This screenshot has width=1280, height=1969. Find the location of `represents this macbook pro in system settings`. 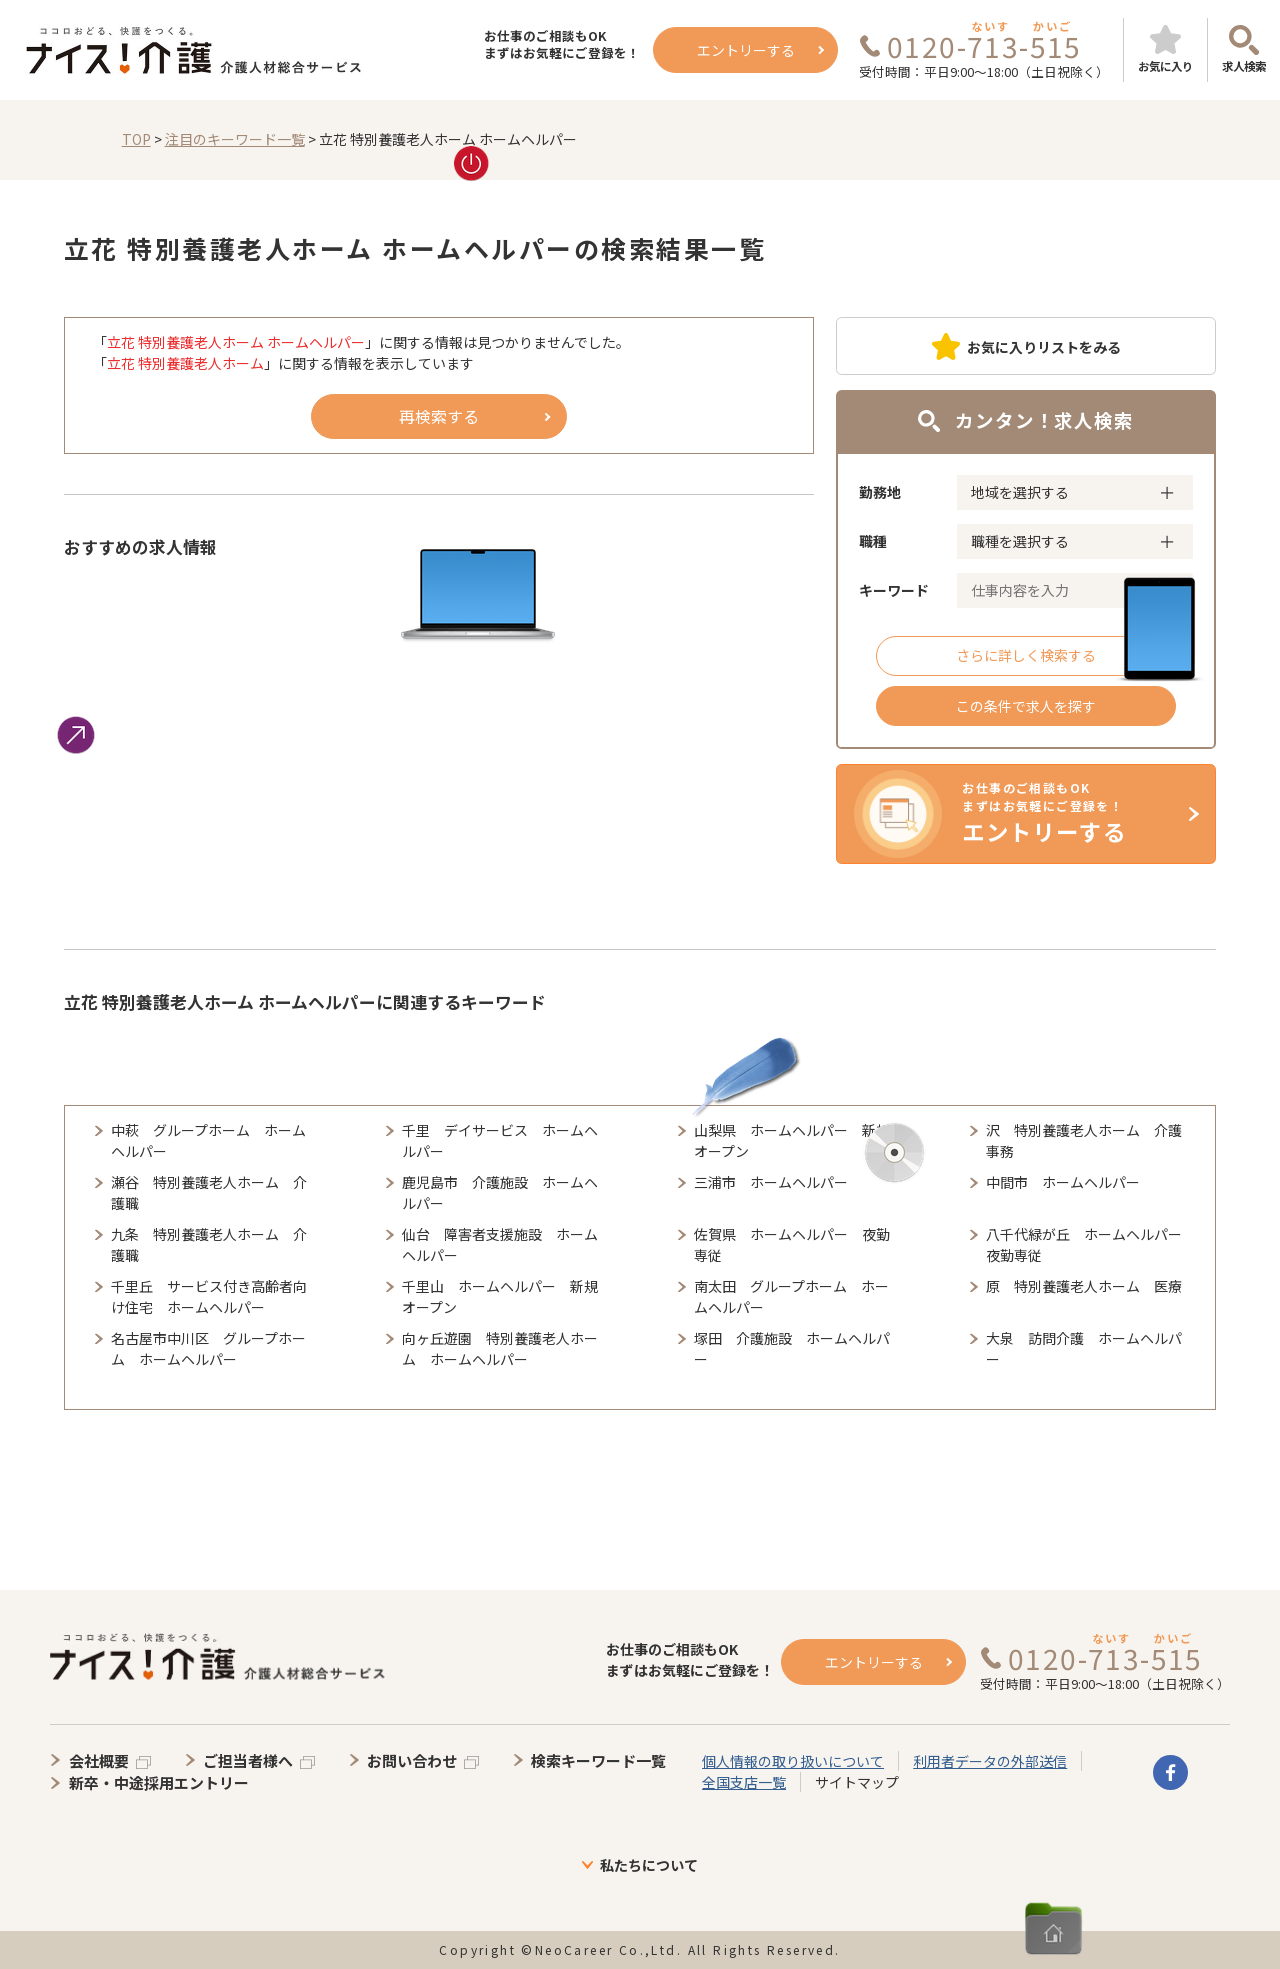

represents this macbook pro in system settings is located at coordinates (478, 582).